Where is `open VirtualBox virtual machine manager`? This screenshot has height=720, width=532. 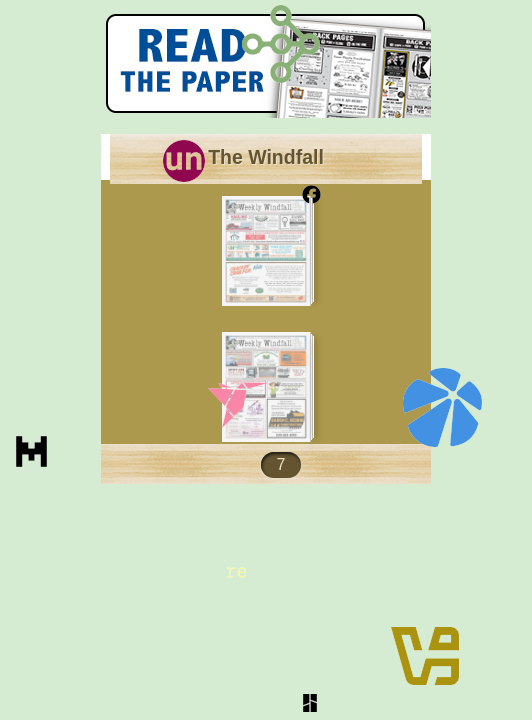
open VirtualBox virtual machine manager is located at coordinates (425, 656).